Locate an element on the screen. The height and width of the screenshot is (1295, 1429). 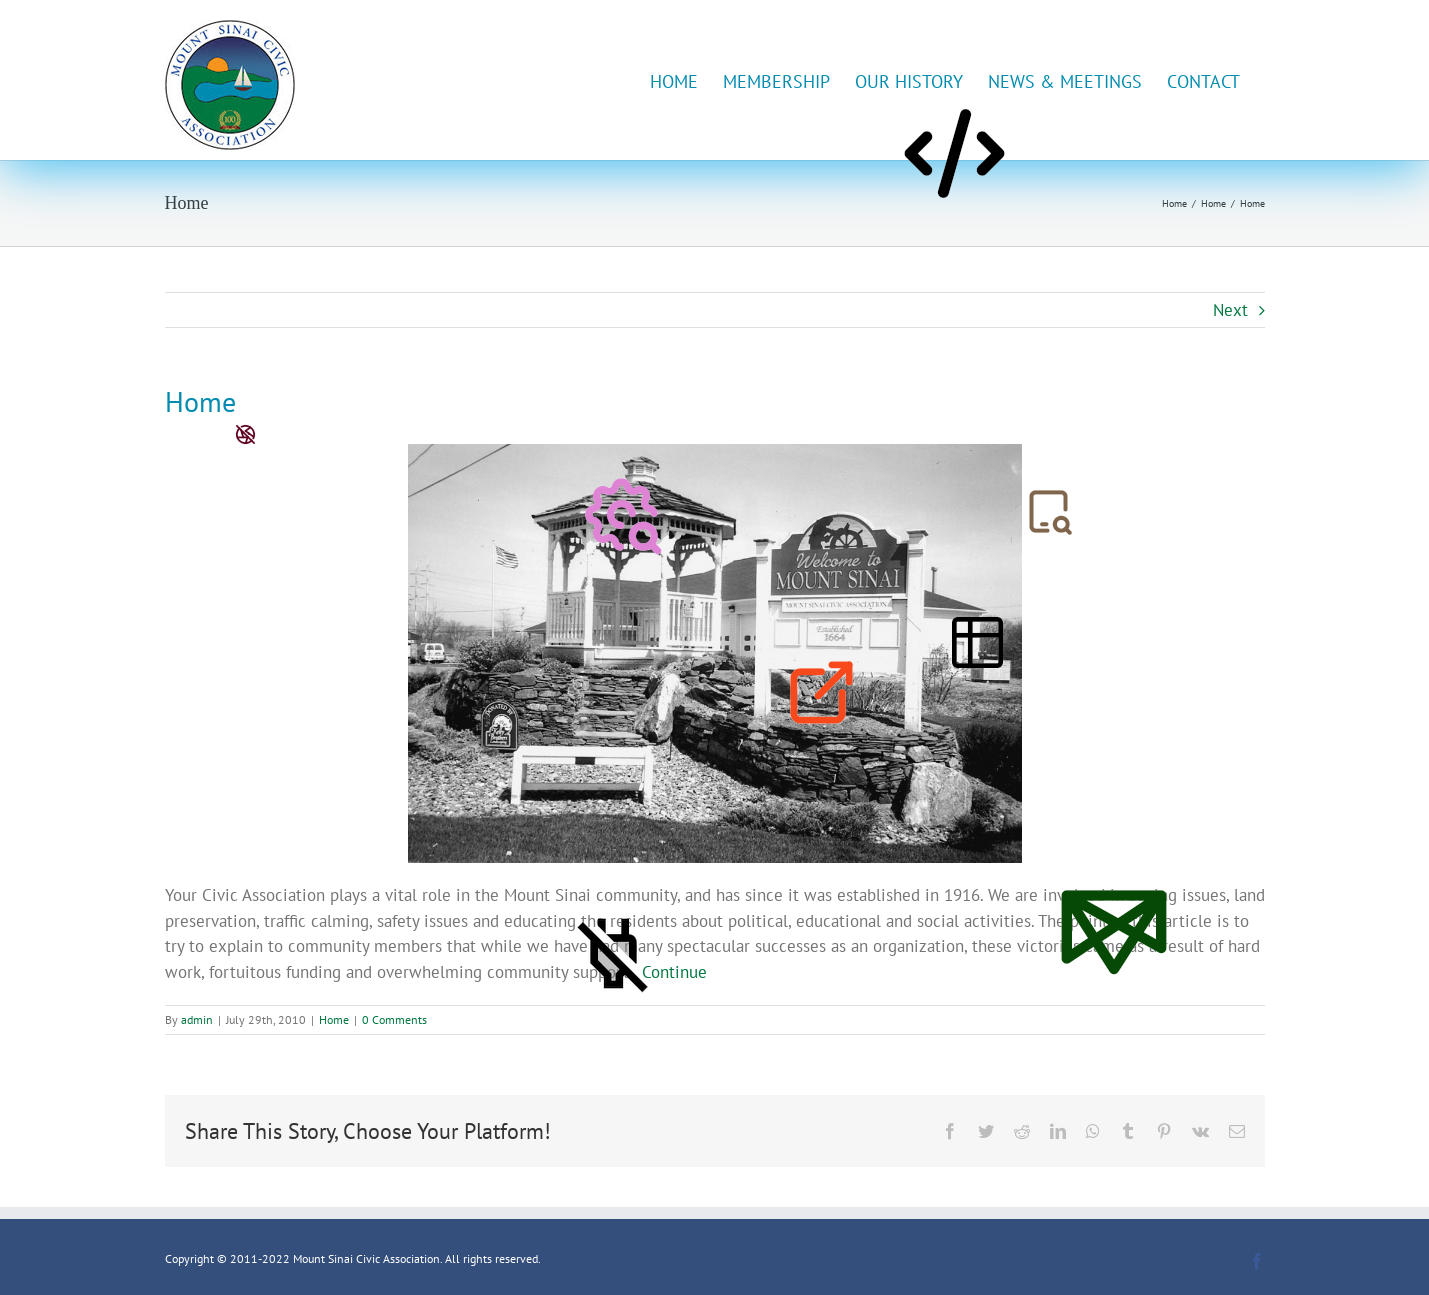
access DC/OS dashboard or services is located at coordinates (1114, 927).